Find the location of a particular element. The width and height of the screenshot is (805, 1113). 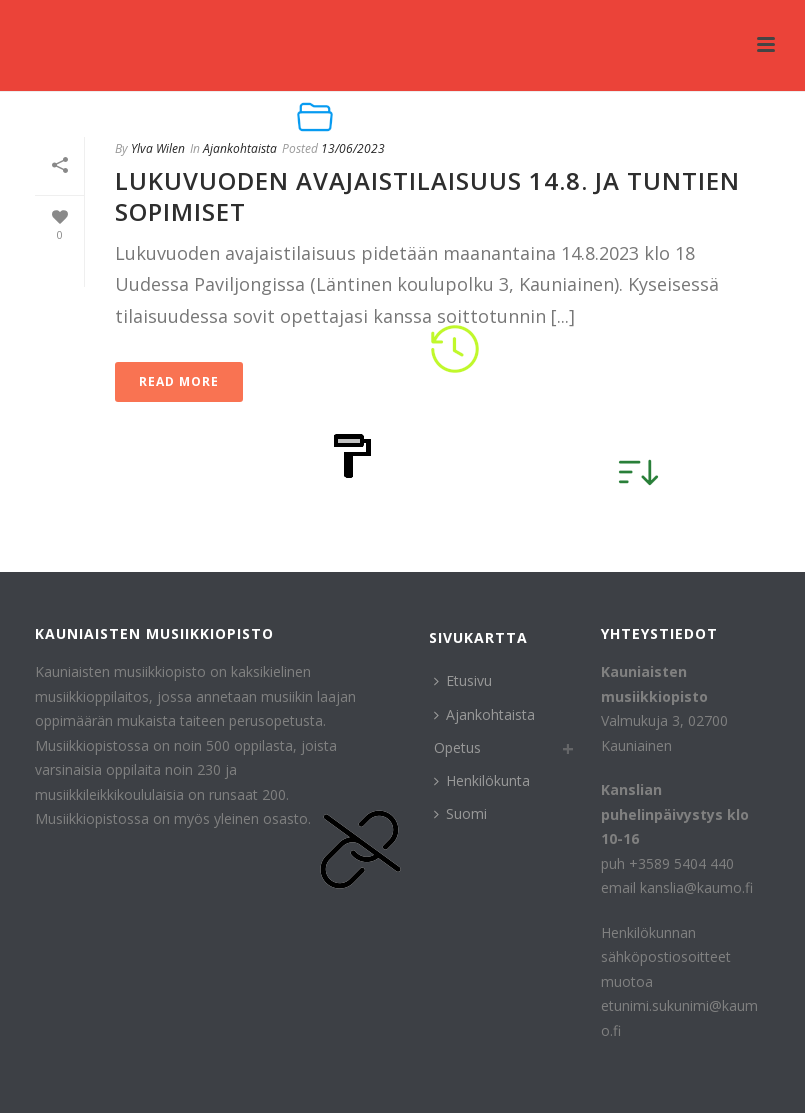

view commit or activity history is located at coordinates (455, 349).